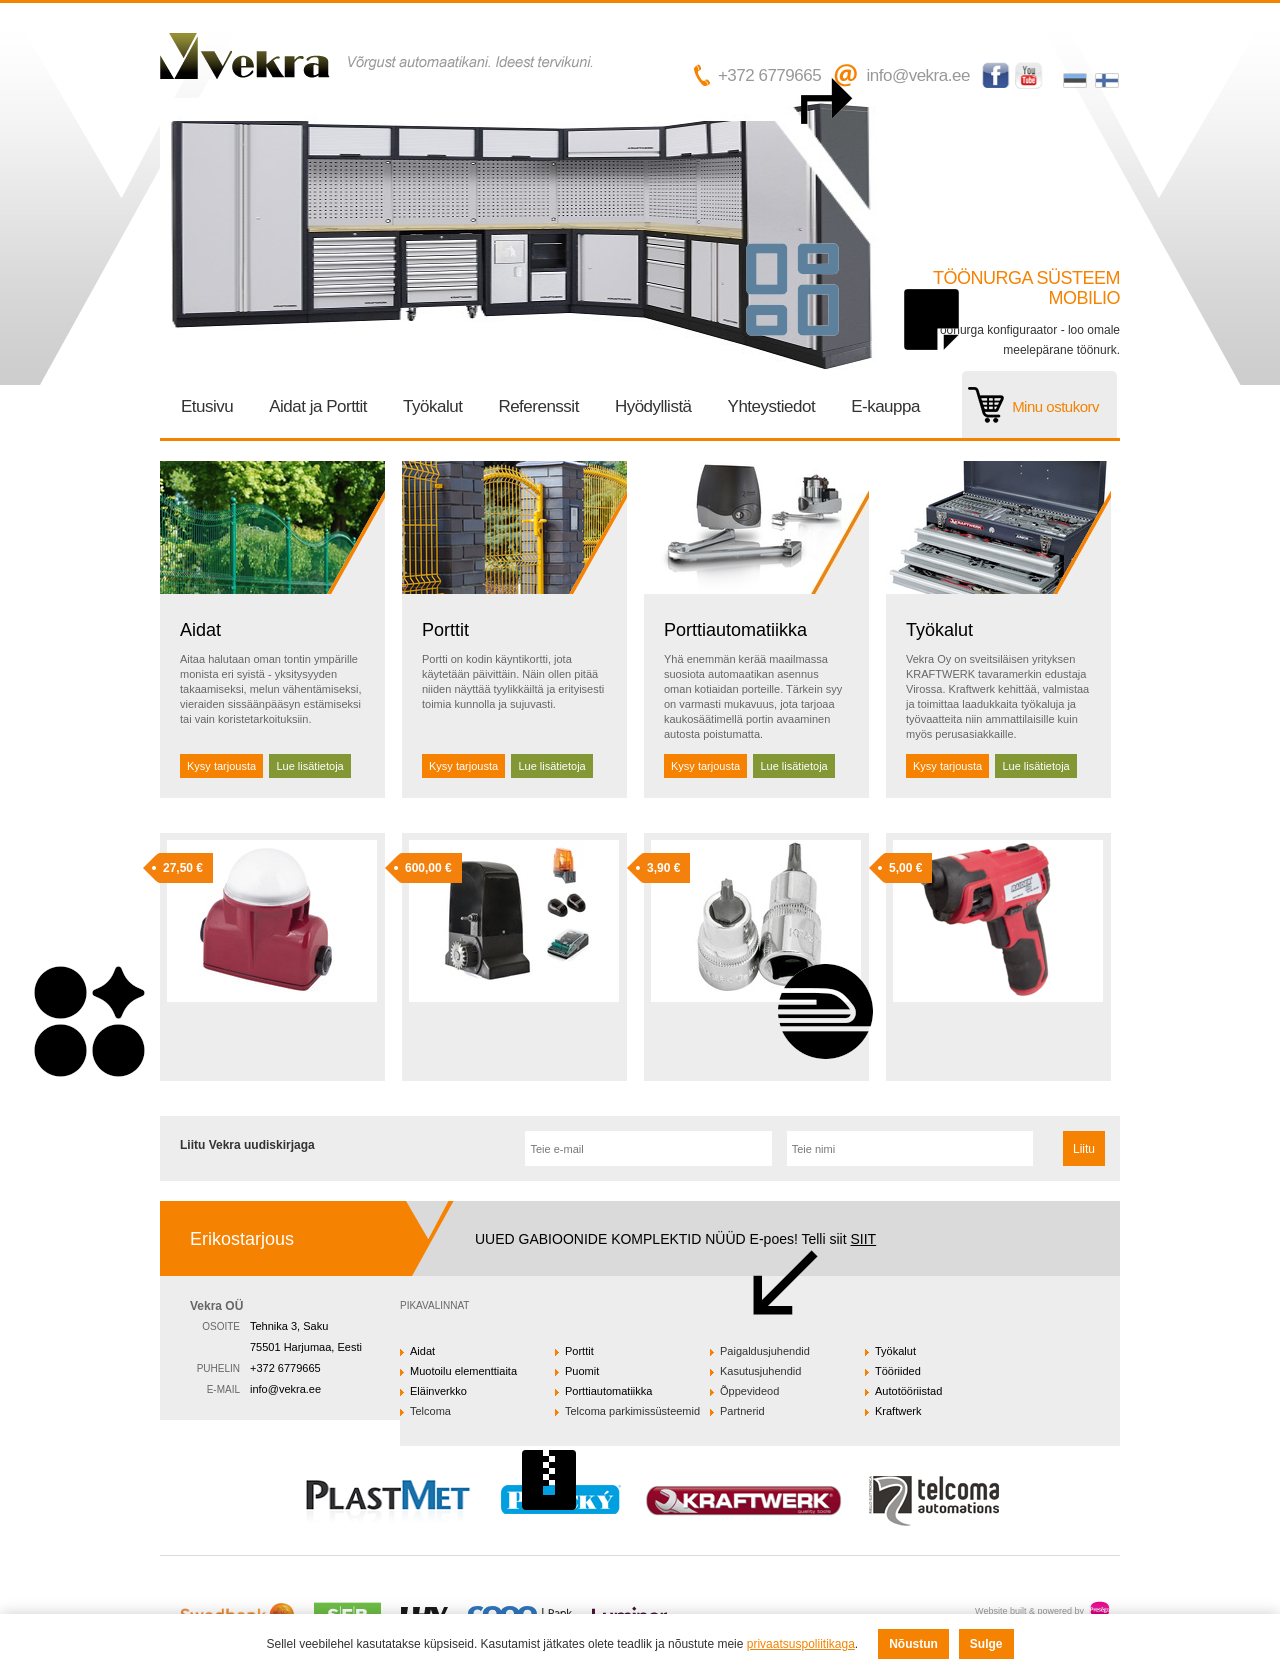 The width and height of the screenshot is (1280, 1674). Describe the element at coordinates (89, 1021) in the screenshot. I see `access AI-powered applications` at that location.